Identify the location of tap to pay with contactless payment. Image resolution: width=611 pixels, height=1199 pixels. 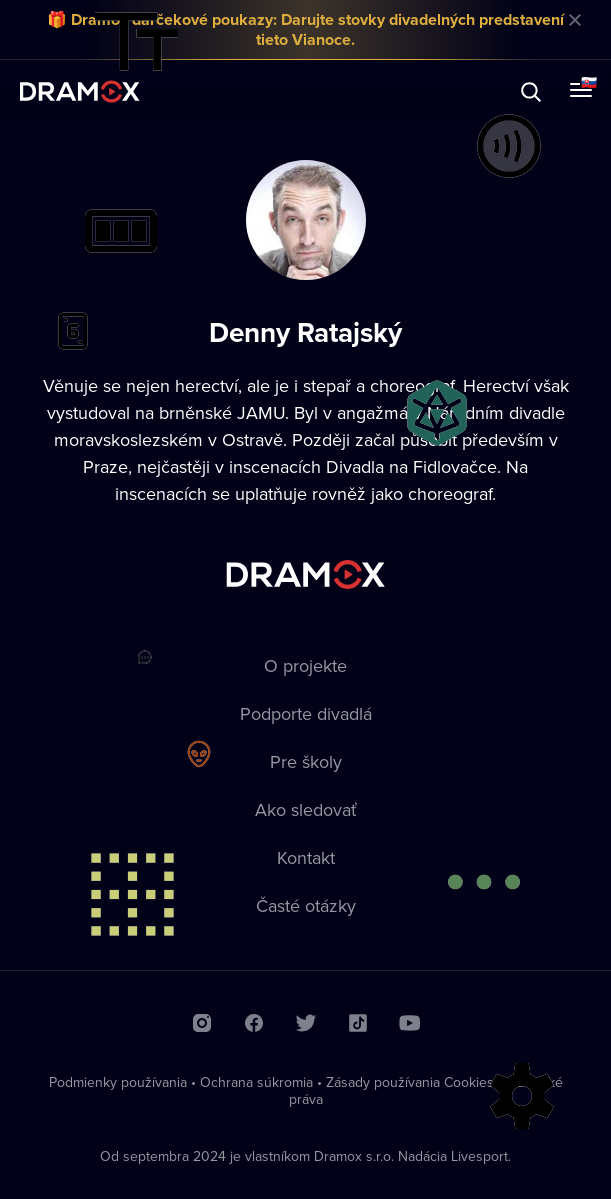
(509, 146).